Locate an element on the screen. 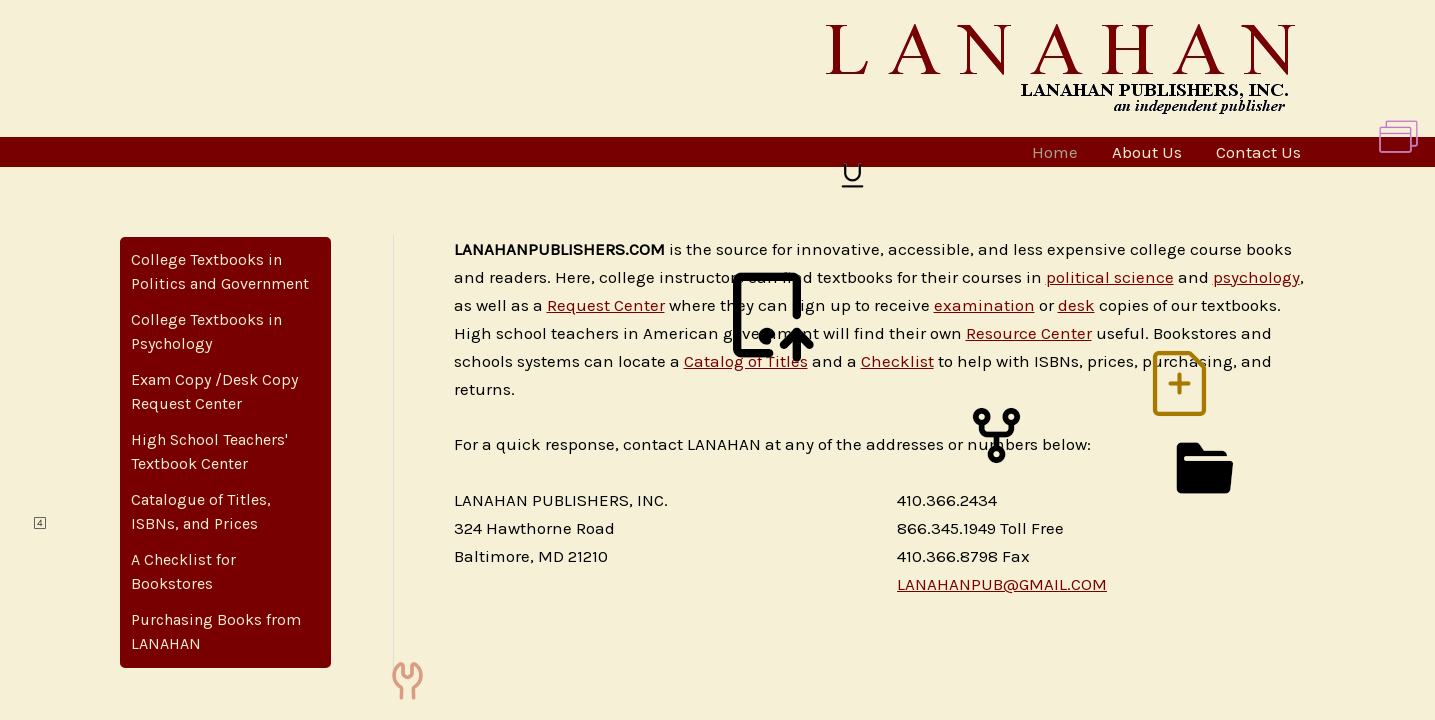 The width and height of the screenshot is (1435, 720). fork this repository is located at coordinates (996, 435).